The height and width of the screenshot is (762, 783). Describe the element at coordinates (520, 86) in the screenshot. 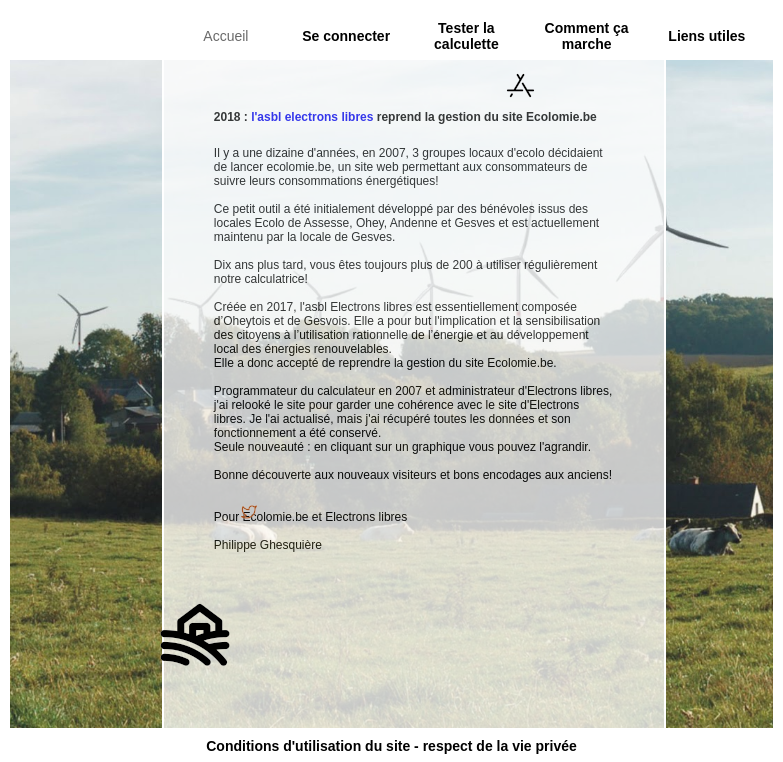

I see `open the app store` at that location.